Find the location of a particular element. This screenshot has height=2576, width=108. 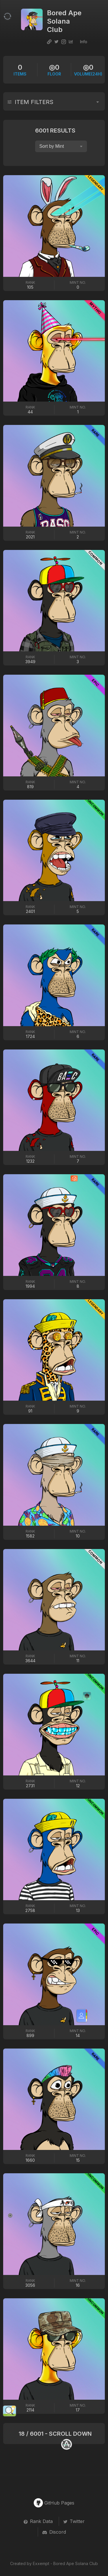

check for available software updates is located at coordinates (67, 2444).